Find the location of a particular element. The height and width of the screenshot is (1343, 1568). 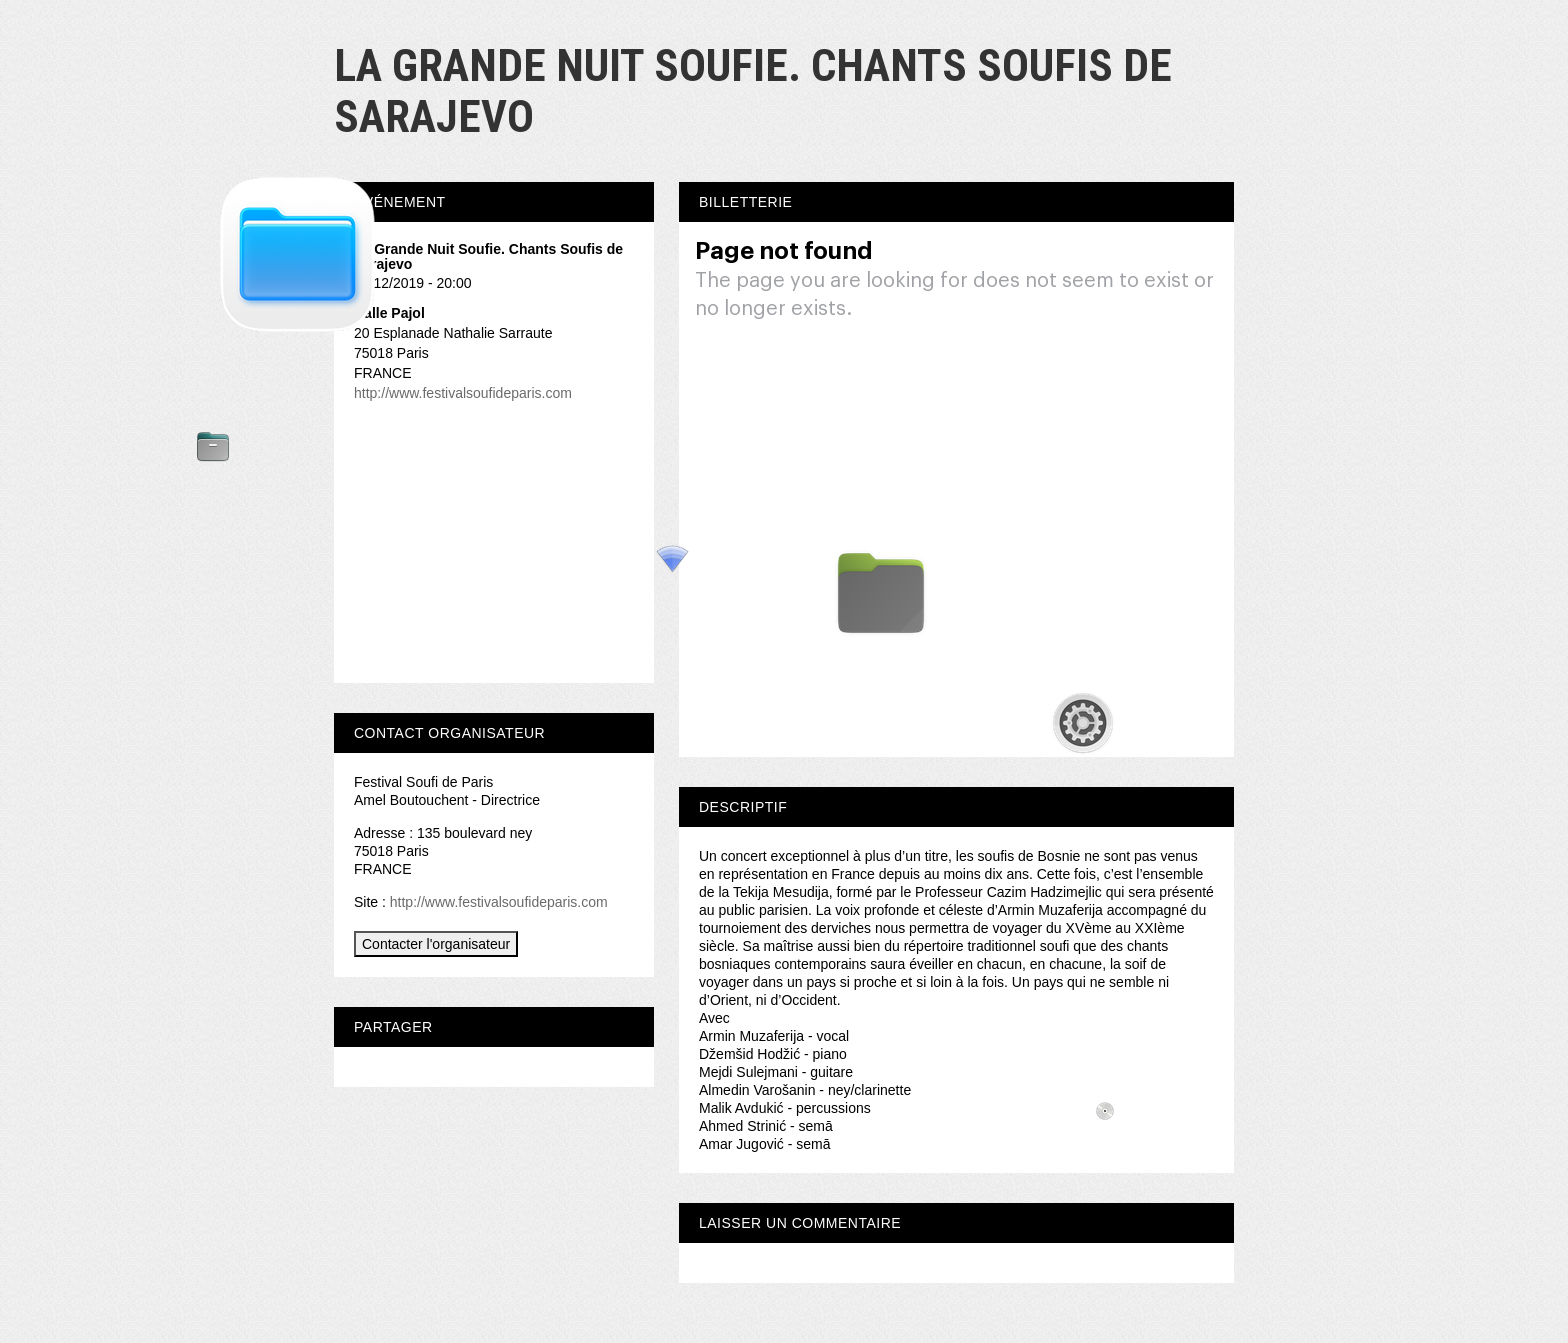

open system preferences is located at coordinates (1083, 723).